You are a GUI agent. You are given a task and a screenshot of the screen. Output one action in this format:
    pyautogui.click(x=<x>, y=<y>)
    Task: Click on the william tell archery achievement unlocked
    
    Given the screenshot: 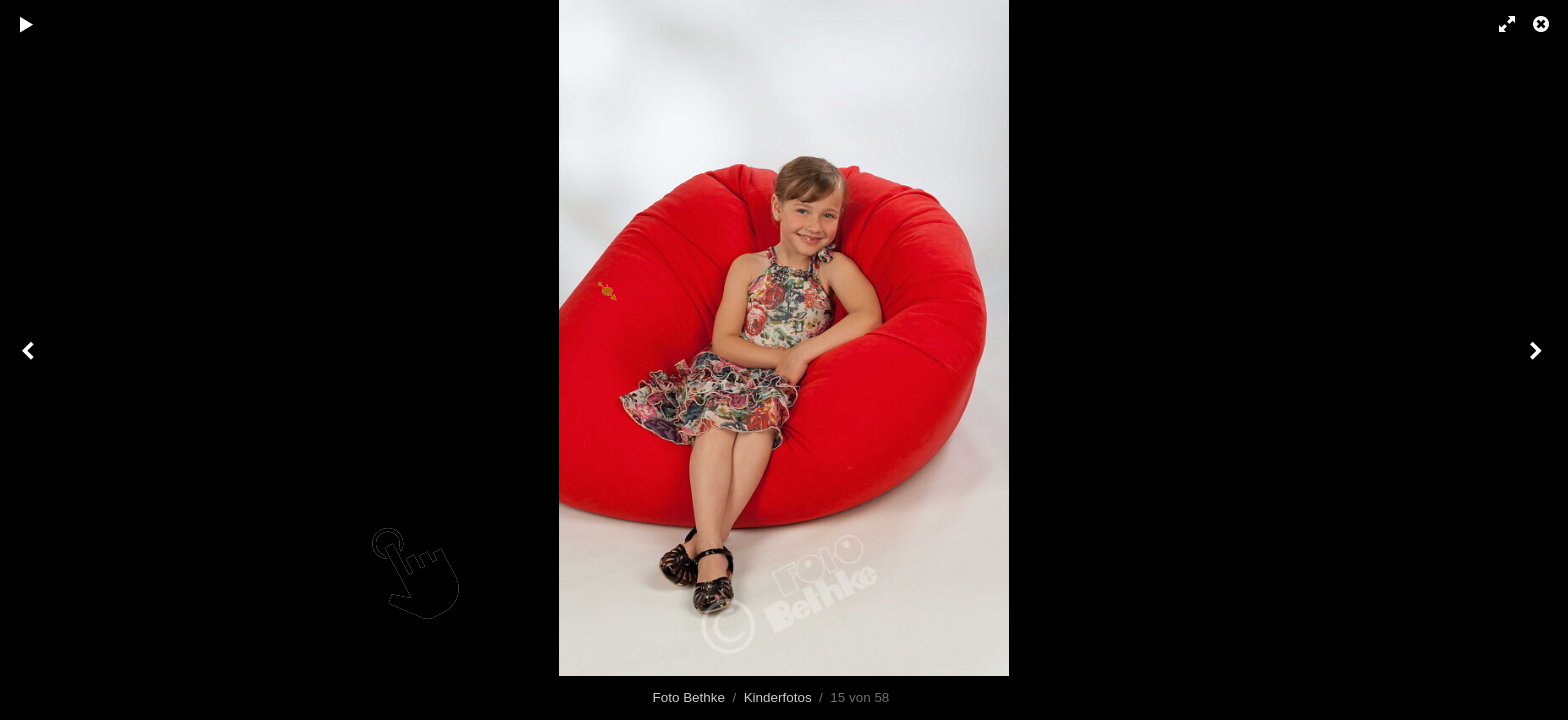 What is the action you would take?
    pyautogui.click(x=607, y=291)
    